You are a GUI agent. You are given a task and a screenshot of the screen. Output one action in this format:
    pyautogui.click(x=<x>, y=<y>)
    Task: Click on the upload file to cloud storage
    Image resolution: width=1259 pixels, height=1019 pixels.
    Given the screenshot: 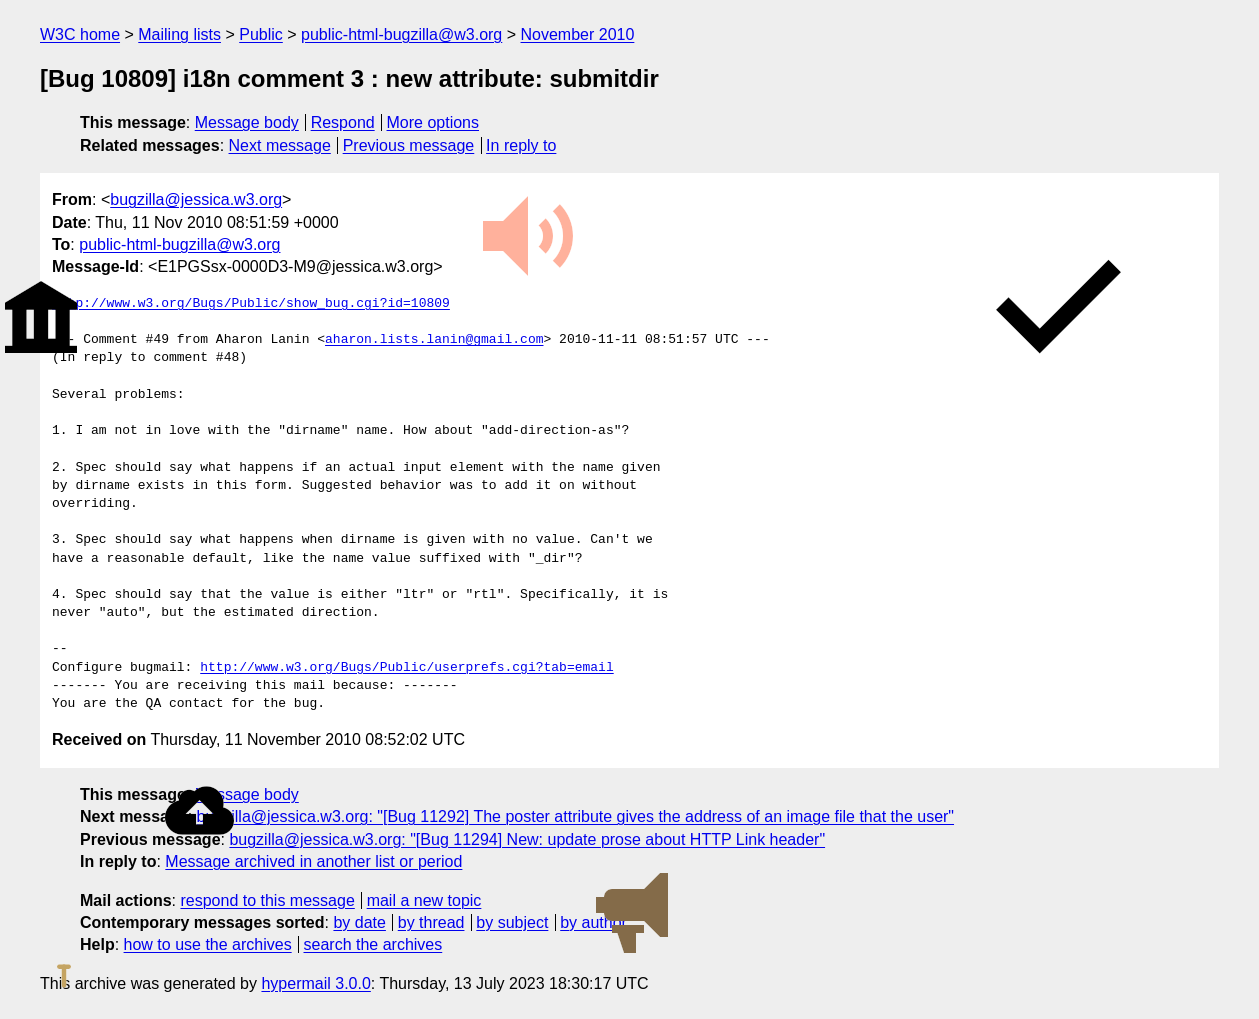 What is the action you would take?
    pyautogui.click(x=199, y=810)
    